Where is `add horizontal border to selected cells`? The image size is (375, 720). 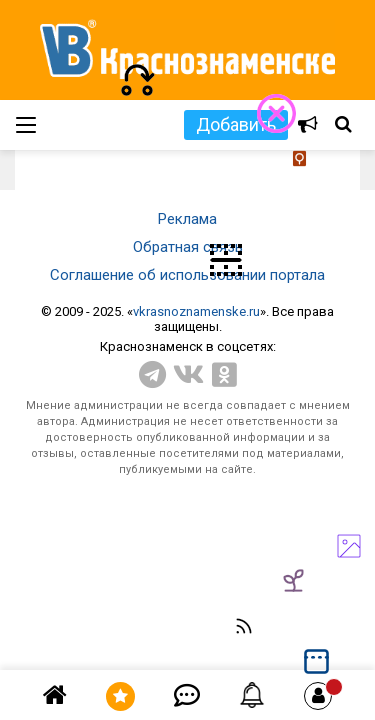 add horizontal border to selected cells is located at coordinates (226, 260).